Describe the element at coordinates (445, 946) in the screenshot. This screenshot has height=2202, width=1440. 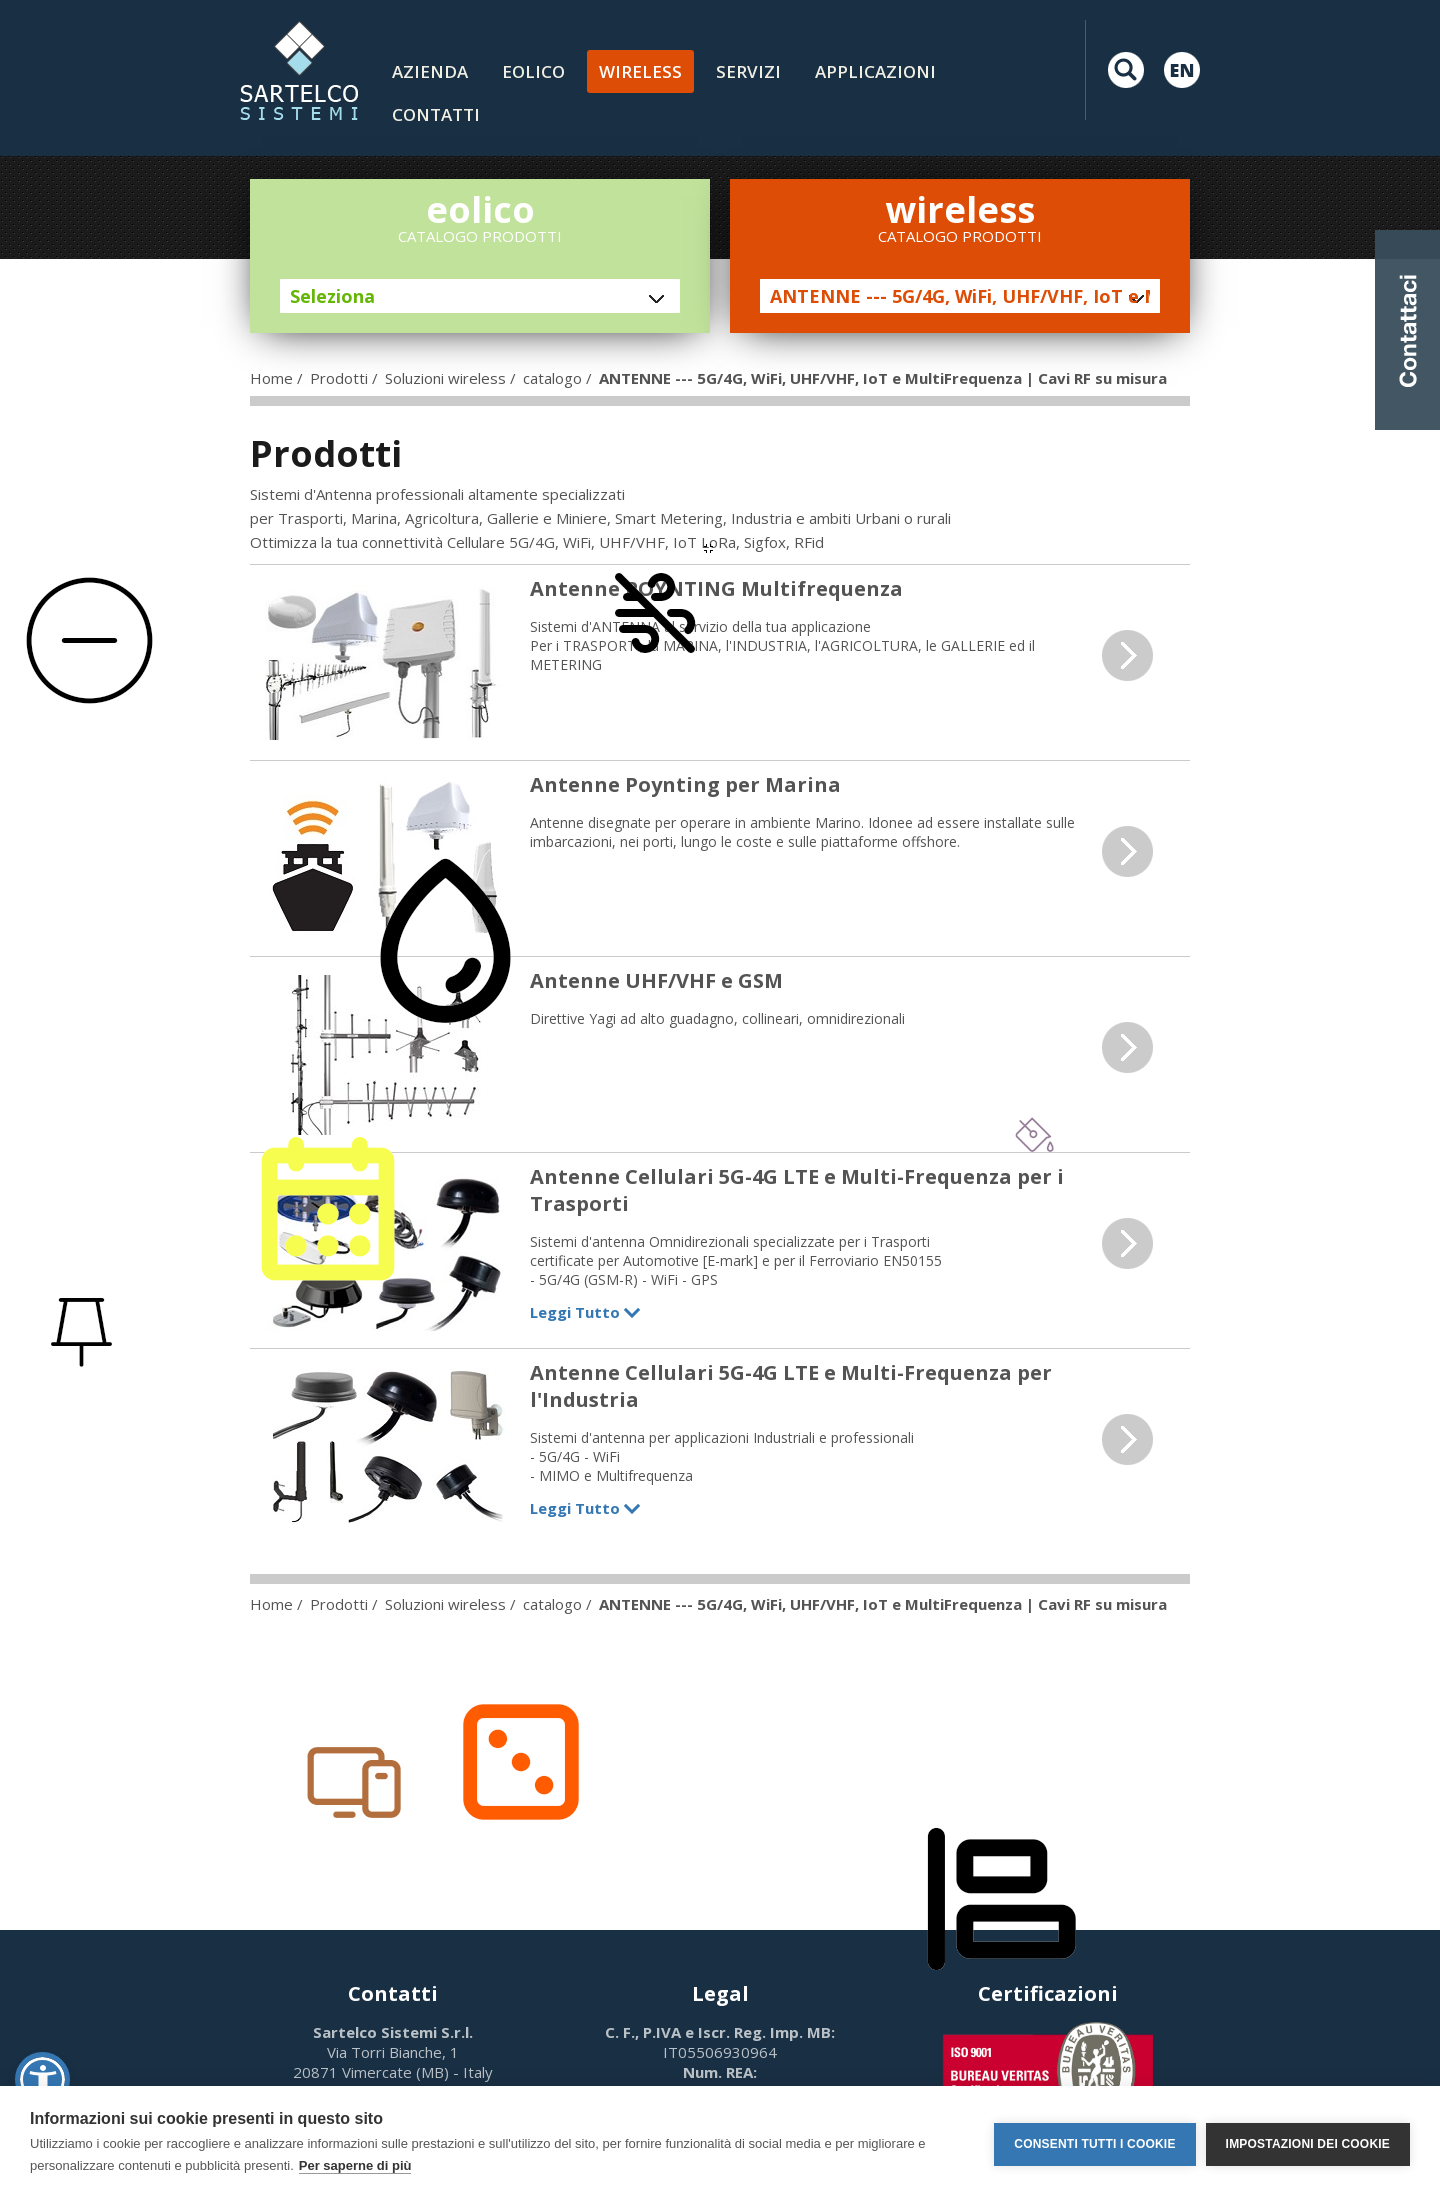
I see `adjust water or liquid settings` at that location.